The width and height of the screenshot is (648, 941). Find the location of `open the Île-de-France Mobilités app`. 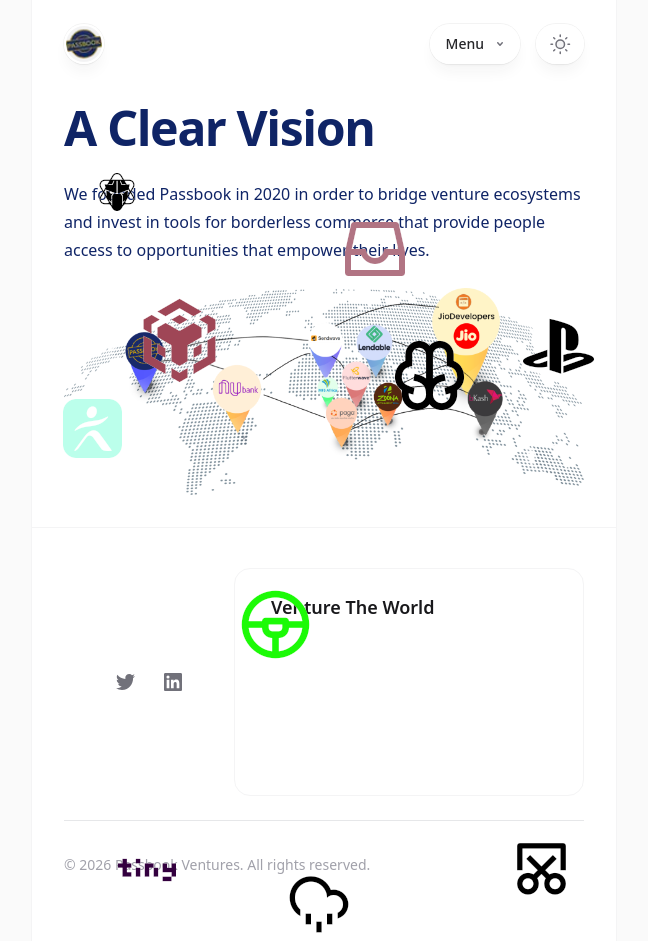

open the Île-de-France Mobilités app is located at coordinates (92, 428).